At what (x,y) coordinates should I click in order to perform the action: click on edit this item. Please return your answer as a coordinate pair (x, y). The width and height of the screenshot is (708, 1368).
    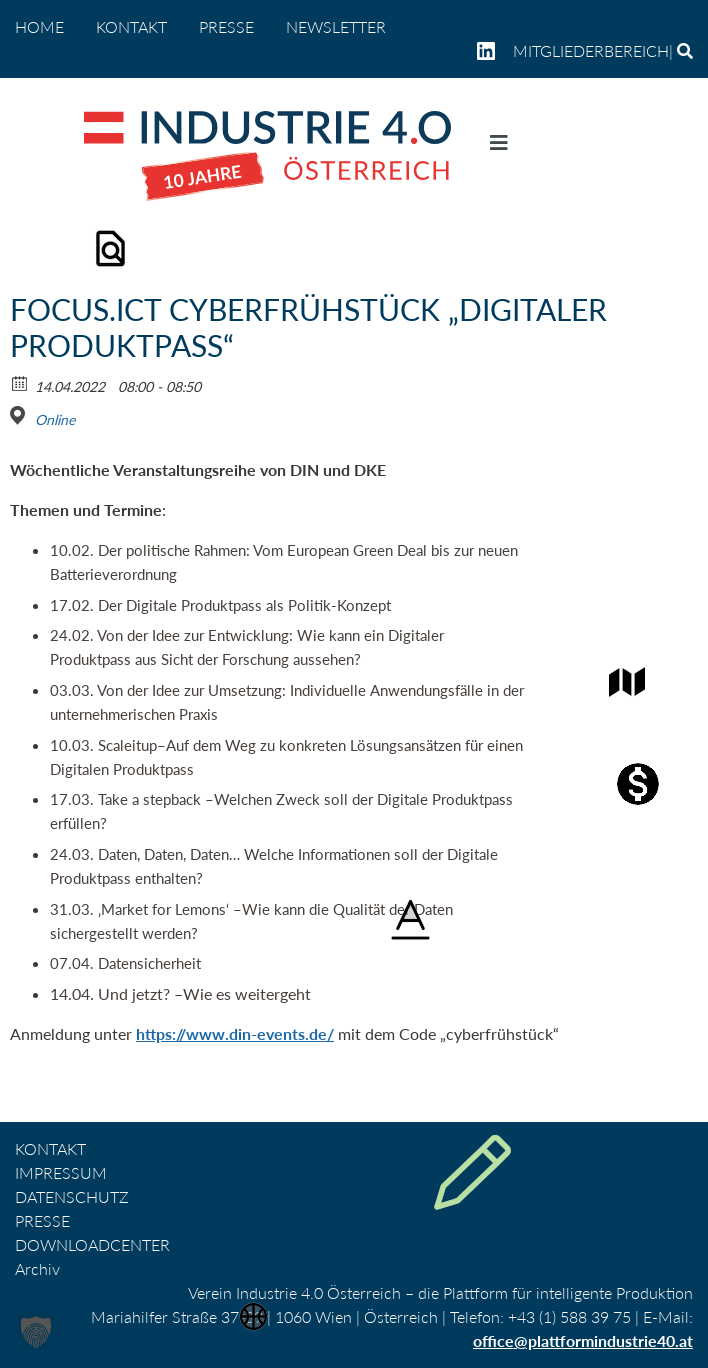
    Looking at the image, I should click on (472, 1172).